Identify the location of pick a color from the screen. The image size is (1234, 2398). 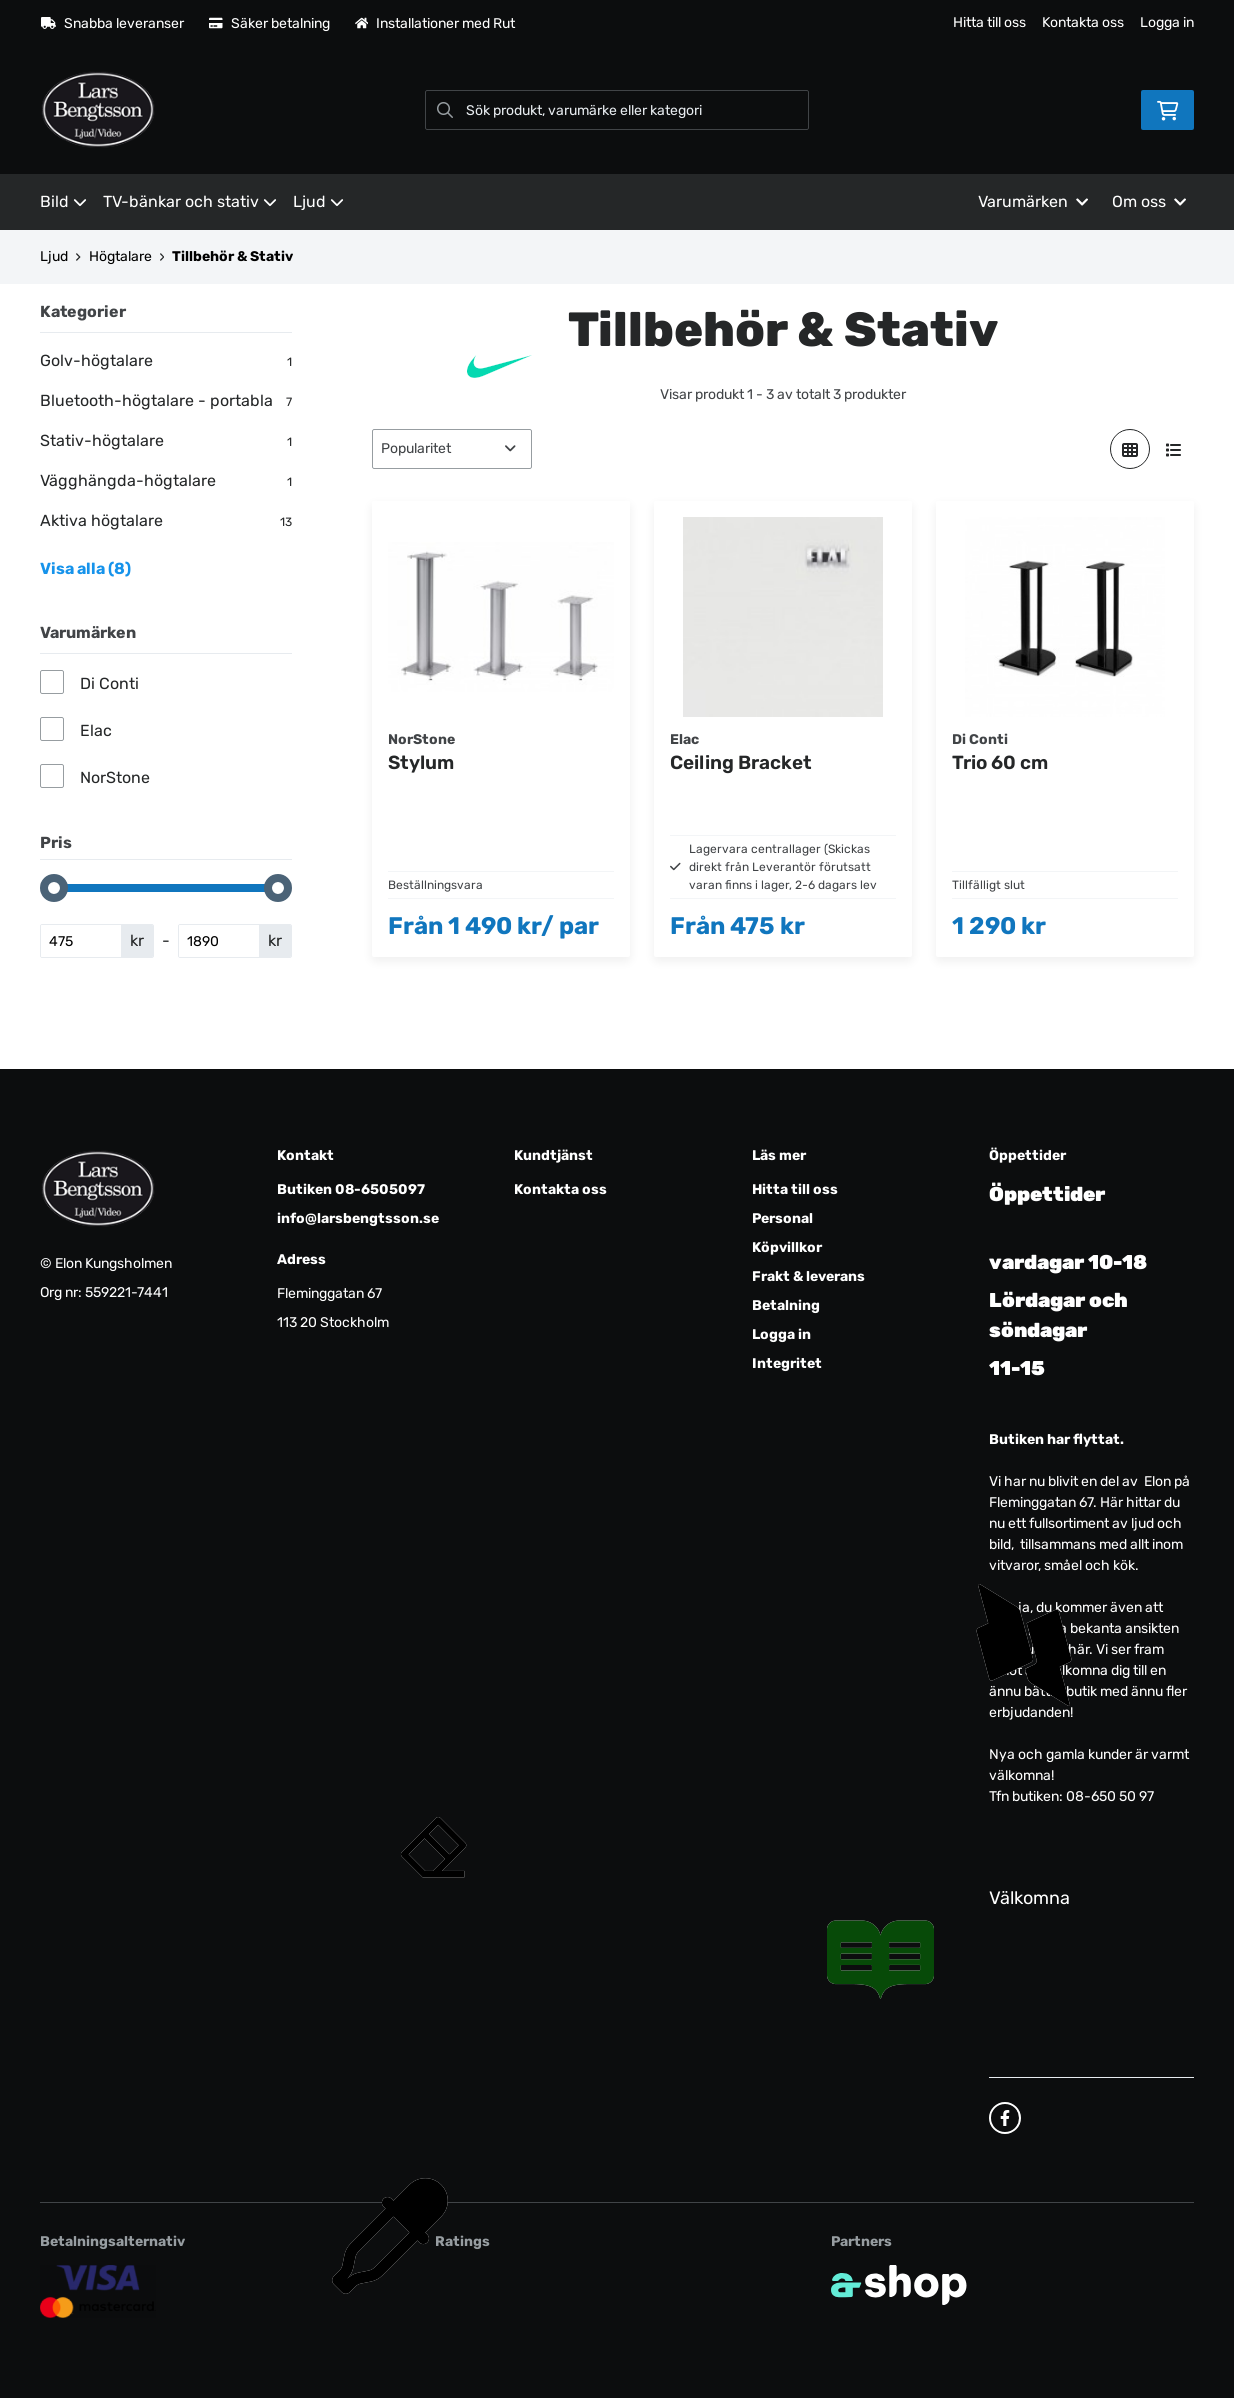
(389, 2236).